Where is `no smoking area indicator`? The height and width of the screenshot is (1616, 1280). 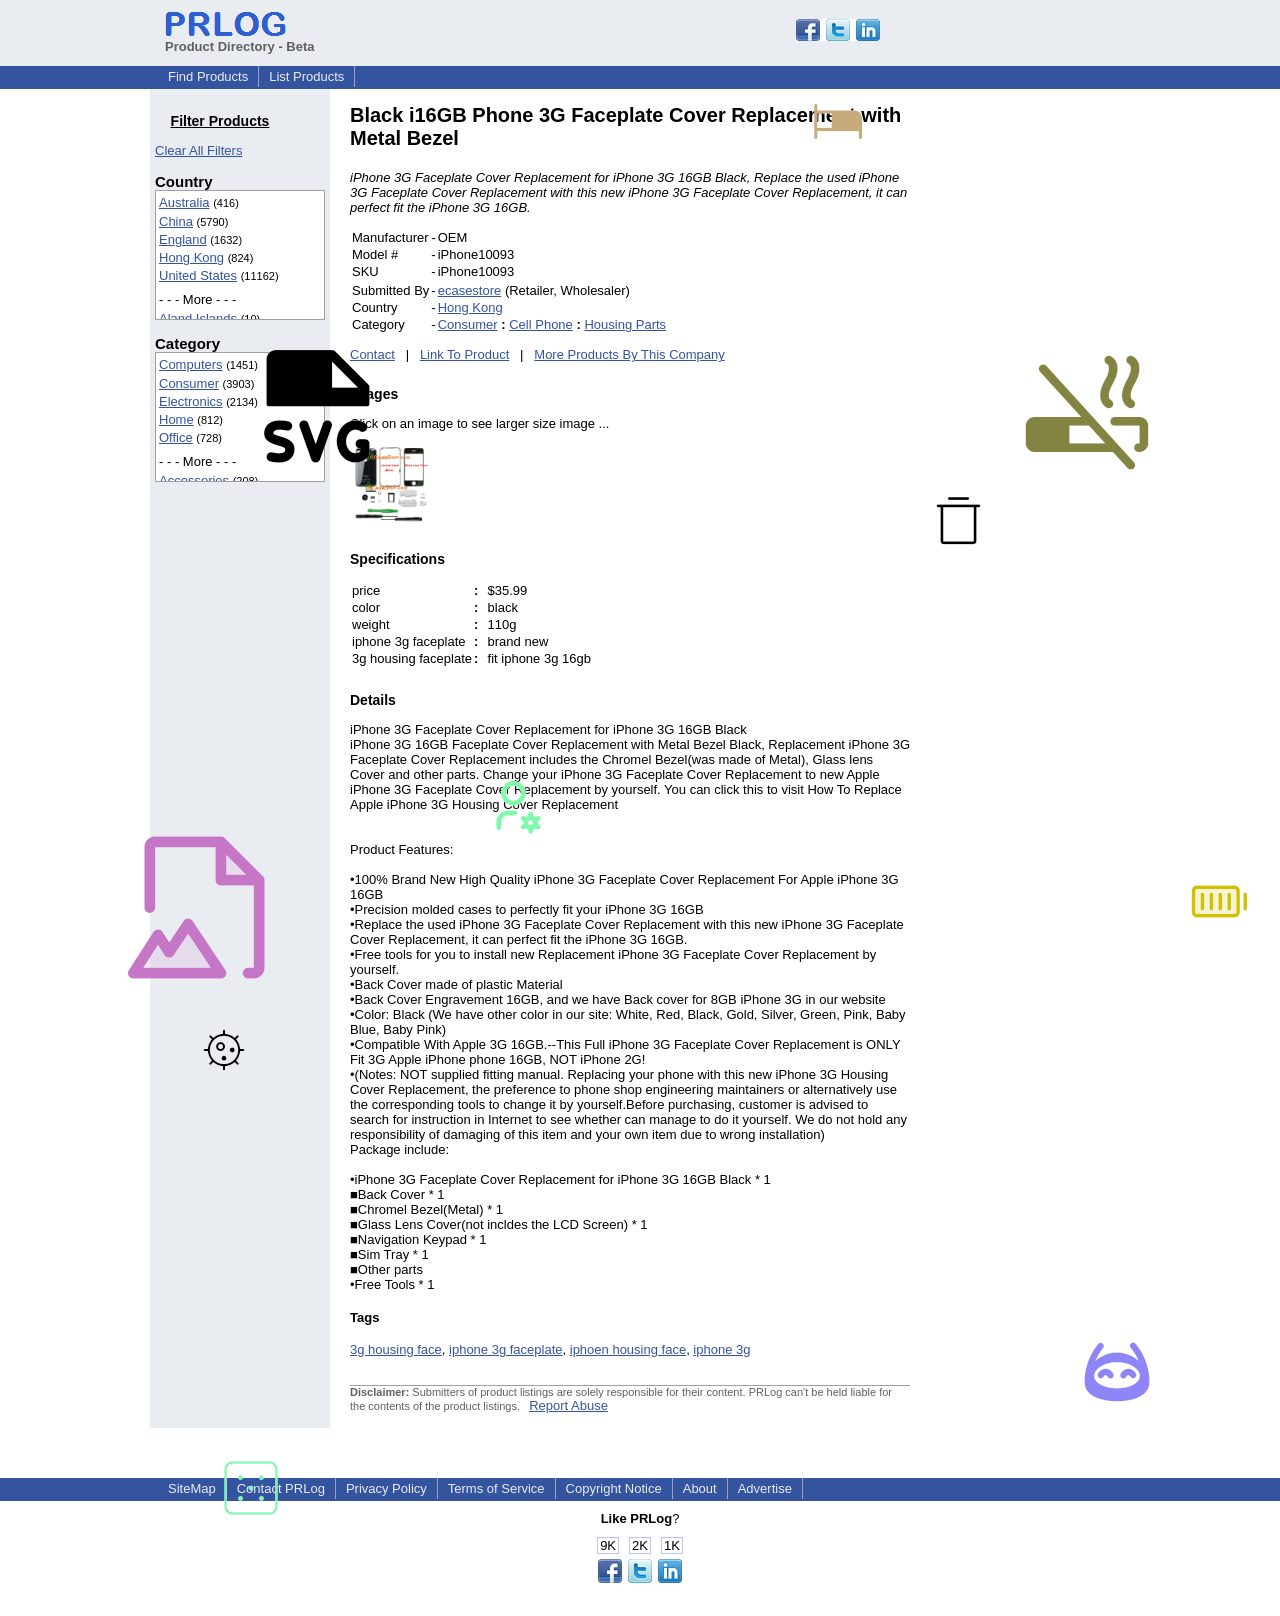 no smoking area indicator is located at coordinates (1087, 417).